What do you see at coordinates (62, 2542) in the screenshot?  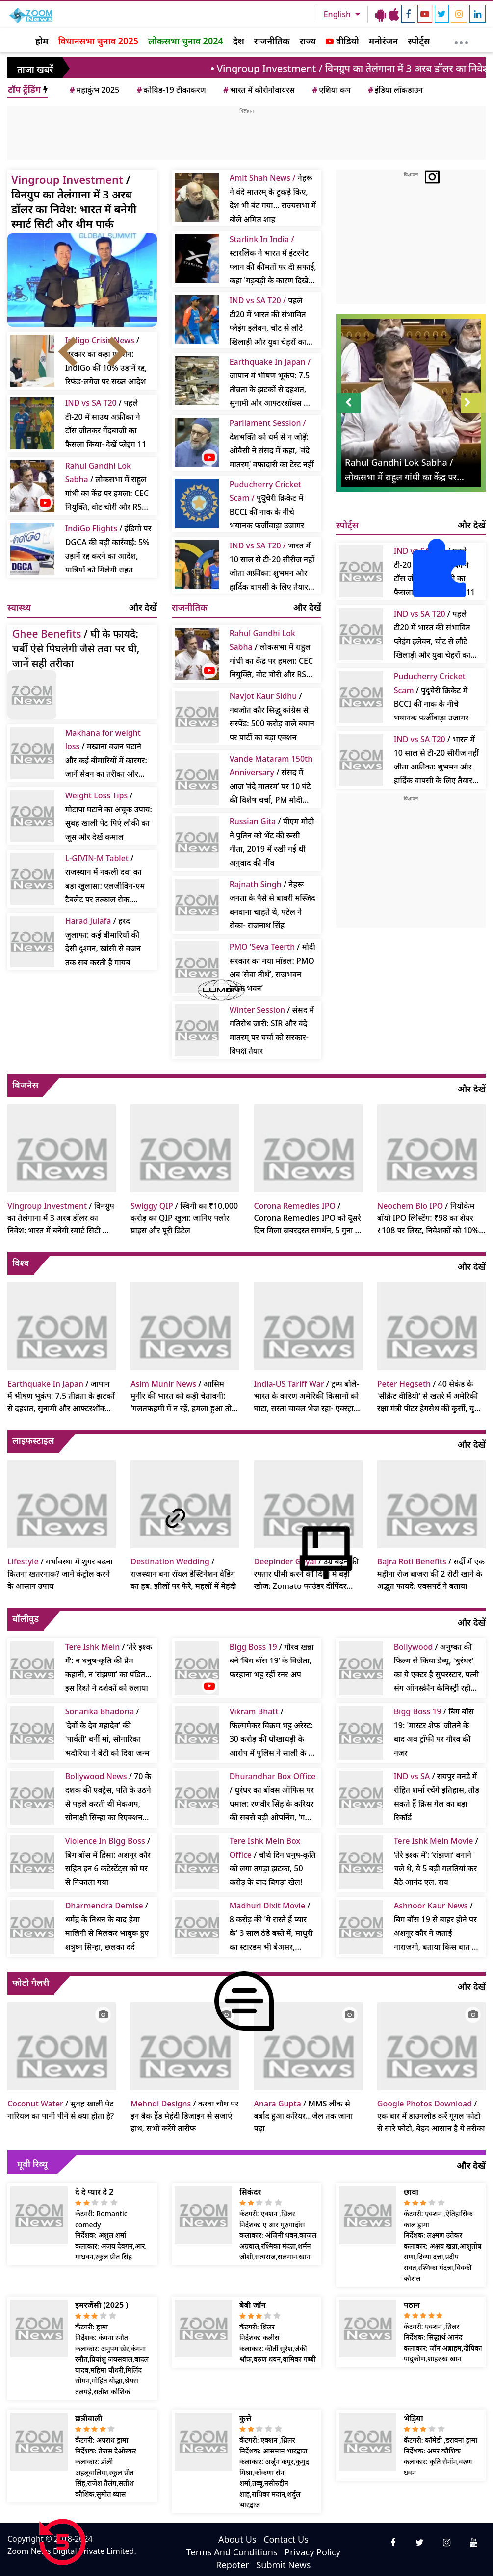 I see `rewind 5 seconds` at bounding box center [62, 2542].